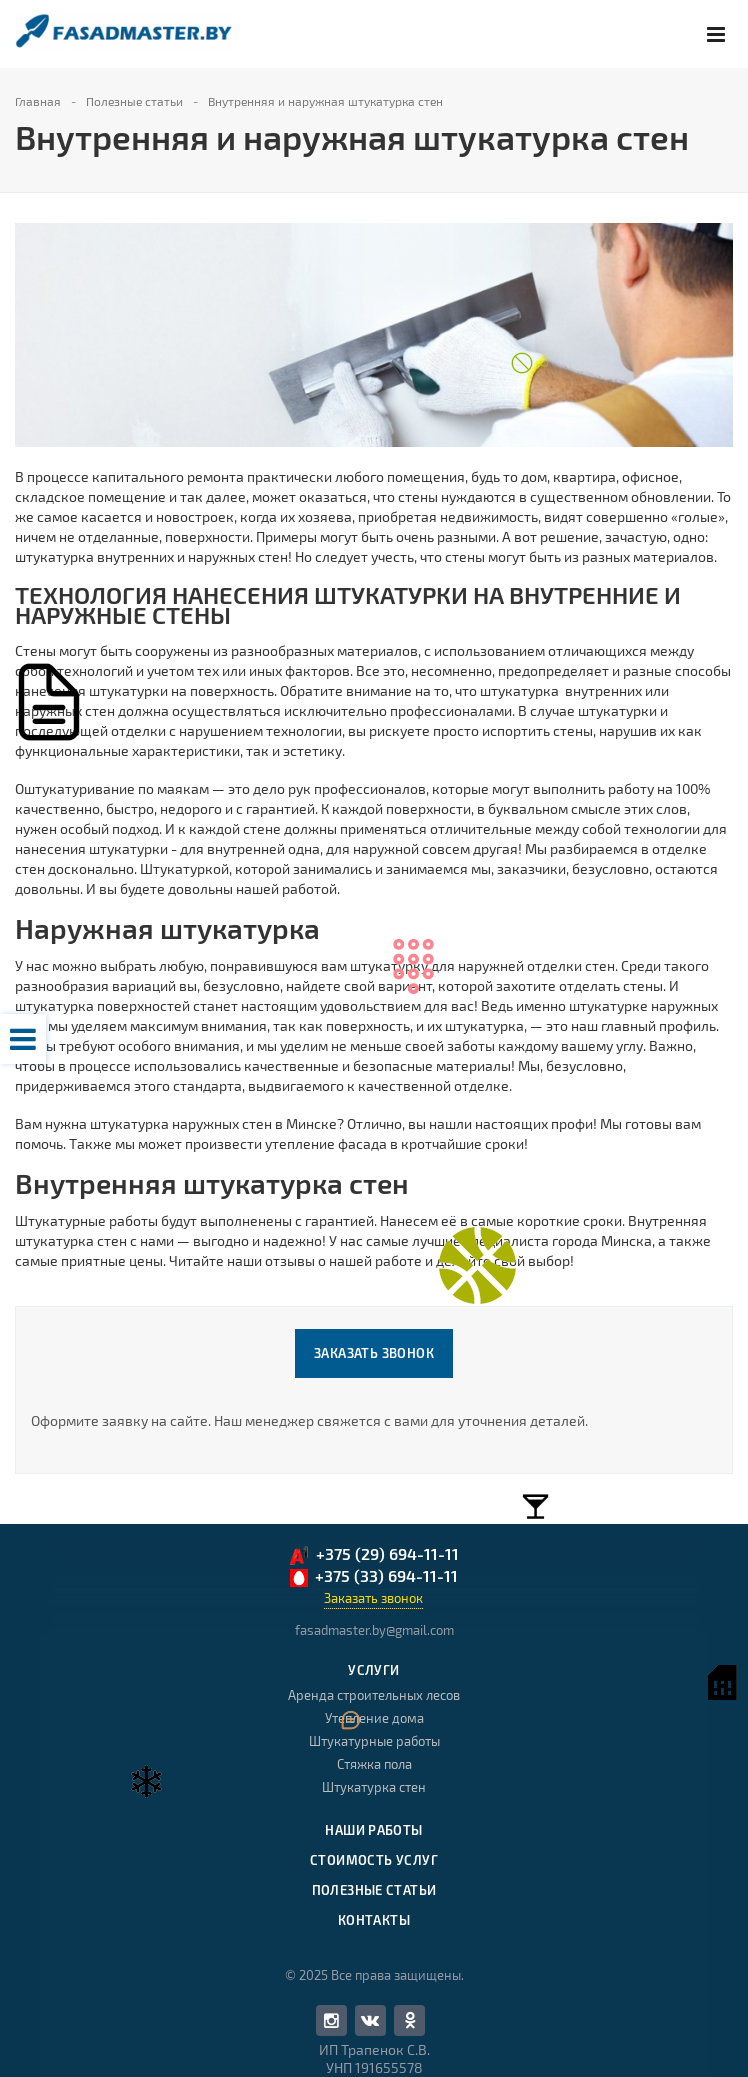  I want to click on open chat or messaging, so click(350, 1720).